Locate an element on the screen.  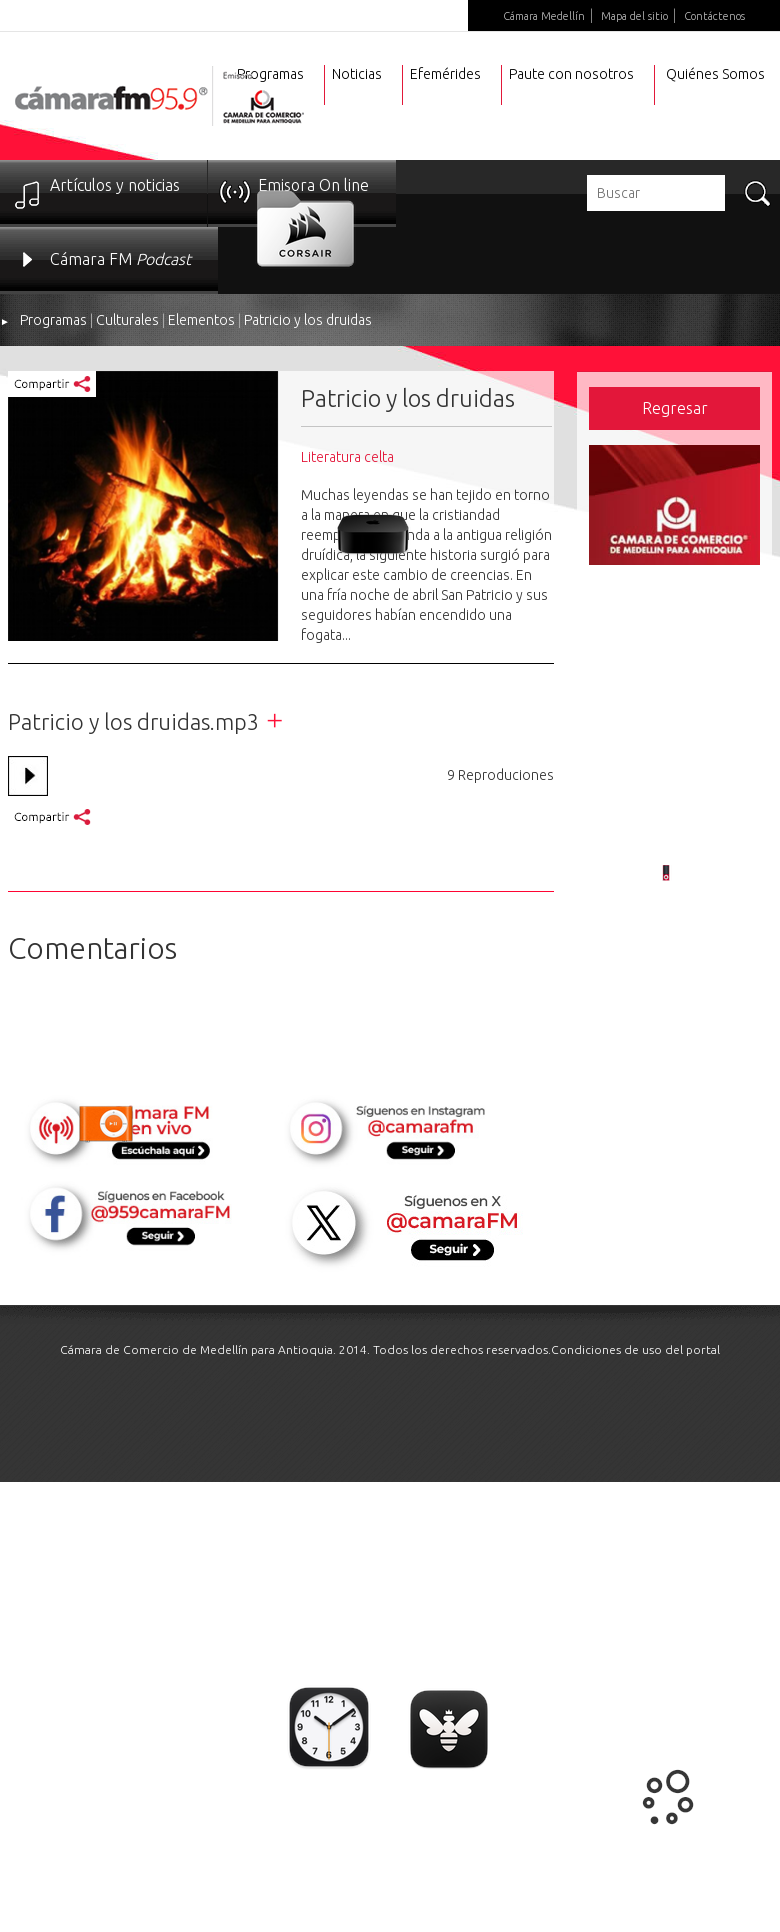
folder containing corsair software or drivers is located at coordinates (305, 231).